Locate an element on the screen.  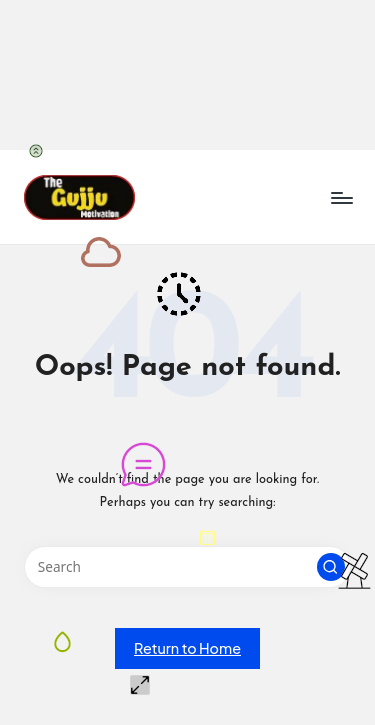
access wind energy or renewable power settings is located at coordinates (354, 571).